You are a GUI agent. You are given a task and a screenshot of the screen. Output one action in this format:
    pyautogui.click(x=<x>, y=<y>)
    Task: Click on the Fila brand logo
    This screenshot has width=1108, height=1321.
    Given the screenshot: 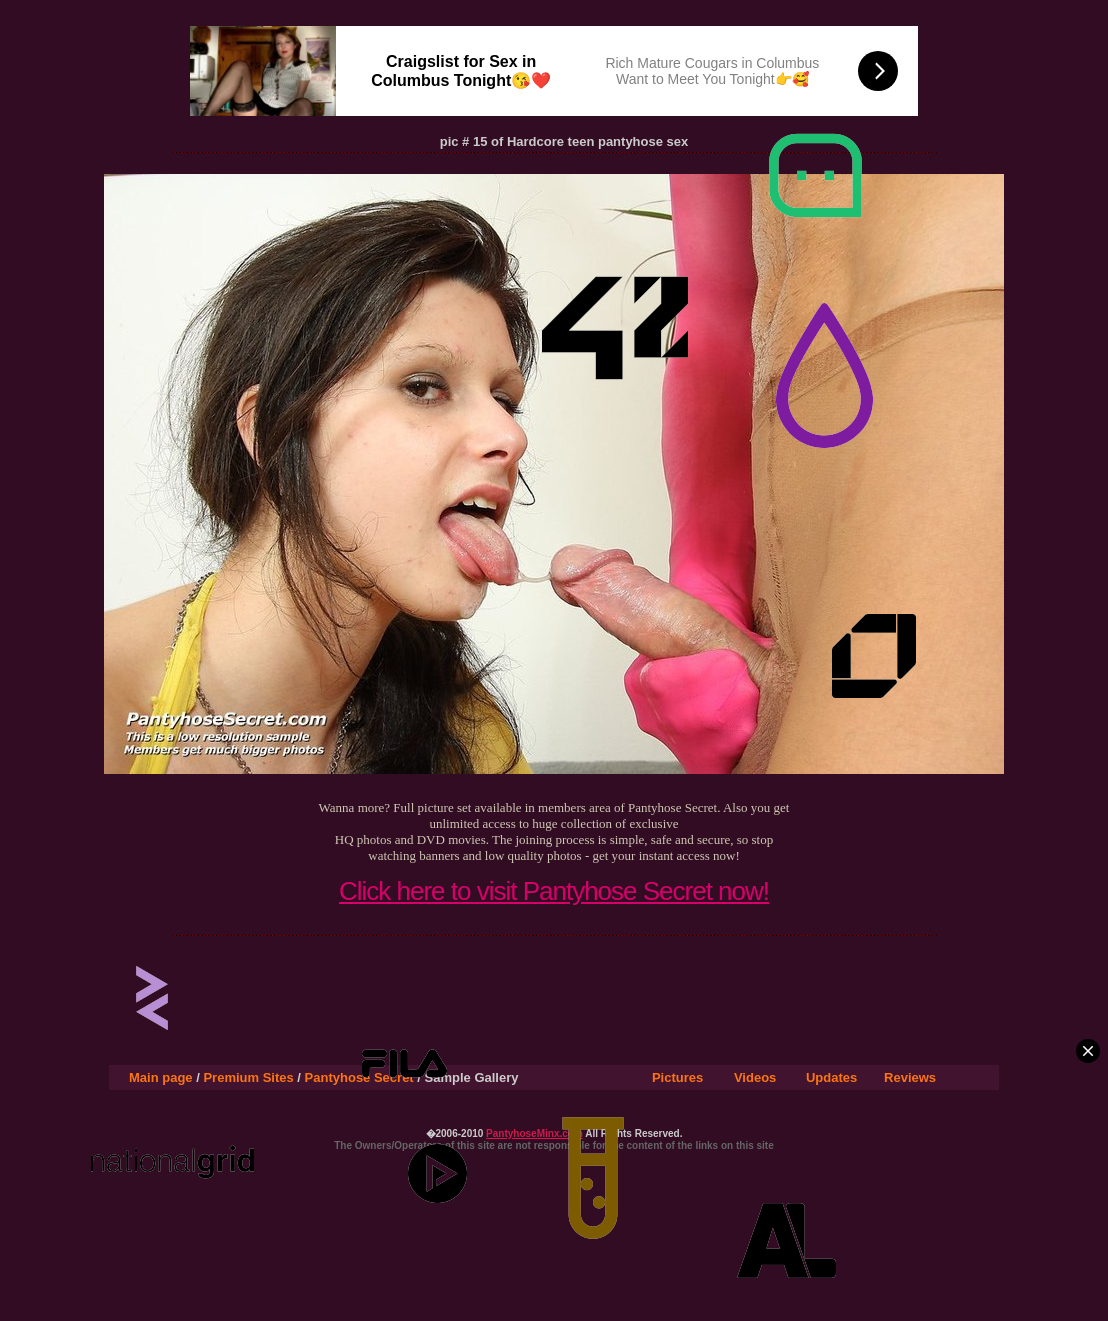 What is the action you would take?
    pyautogui.click(x=404, y=1063)
    